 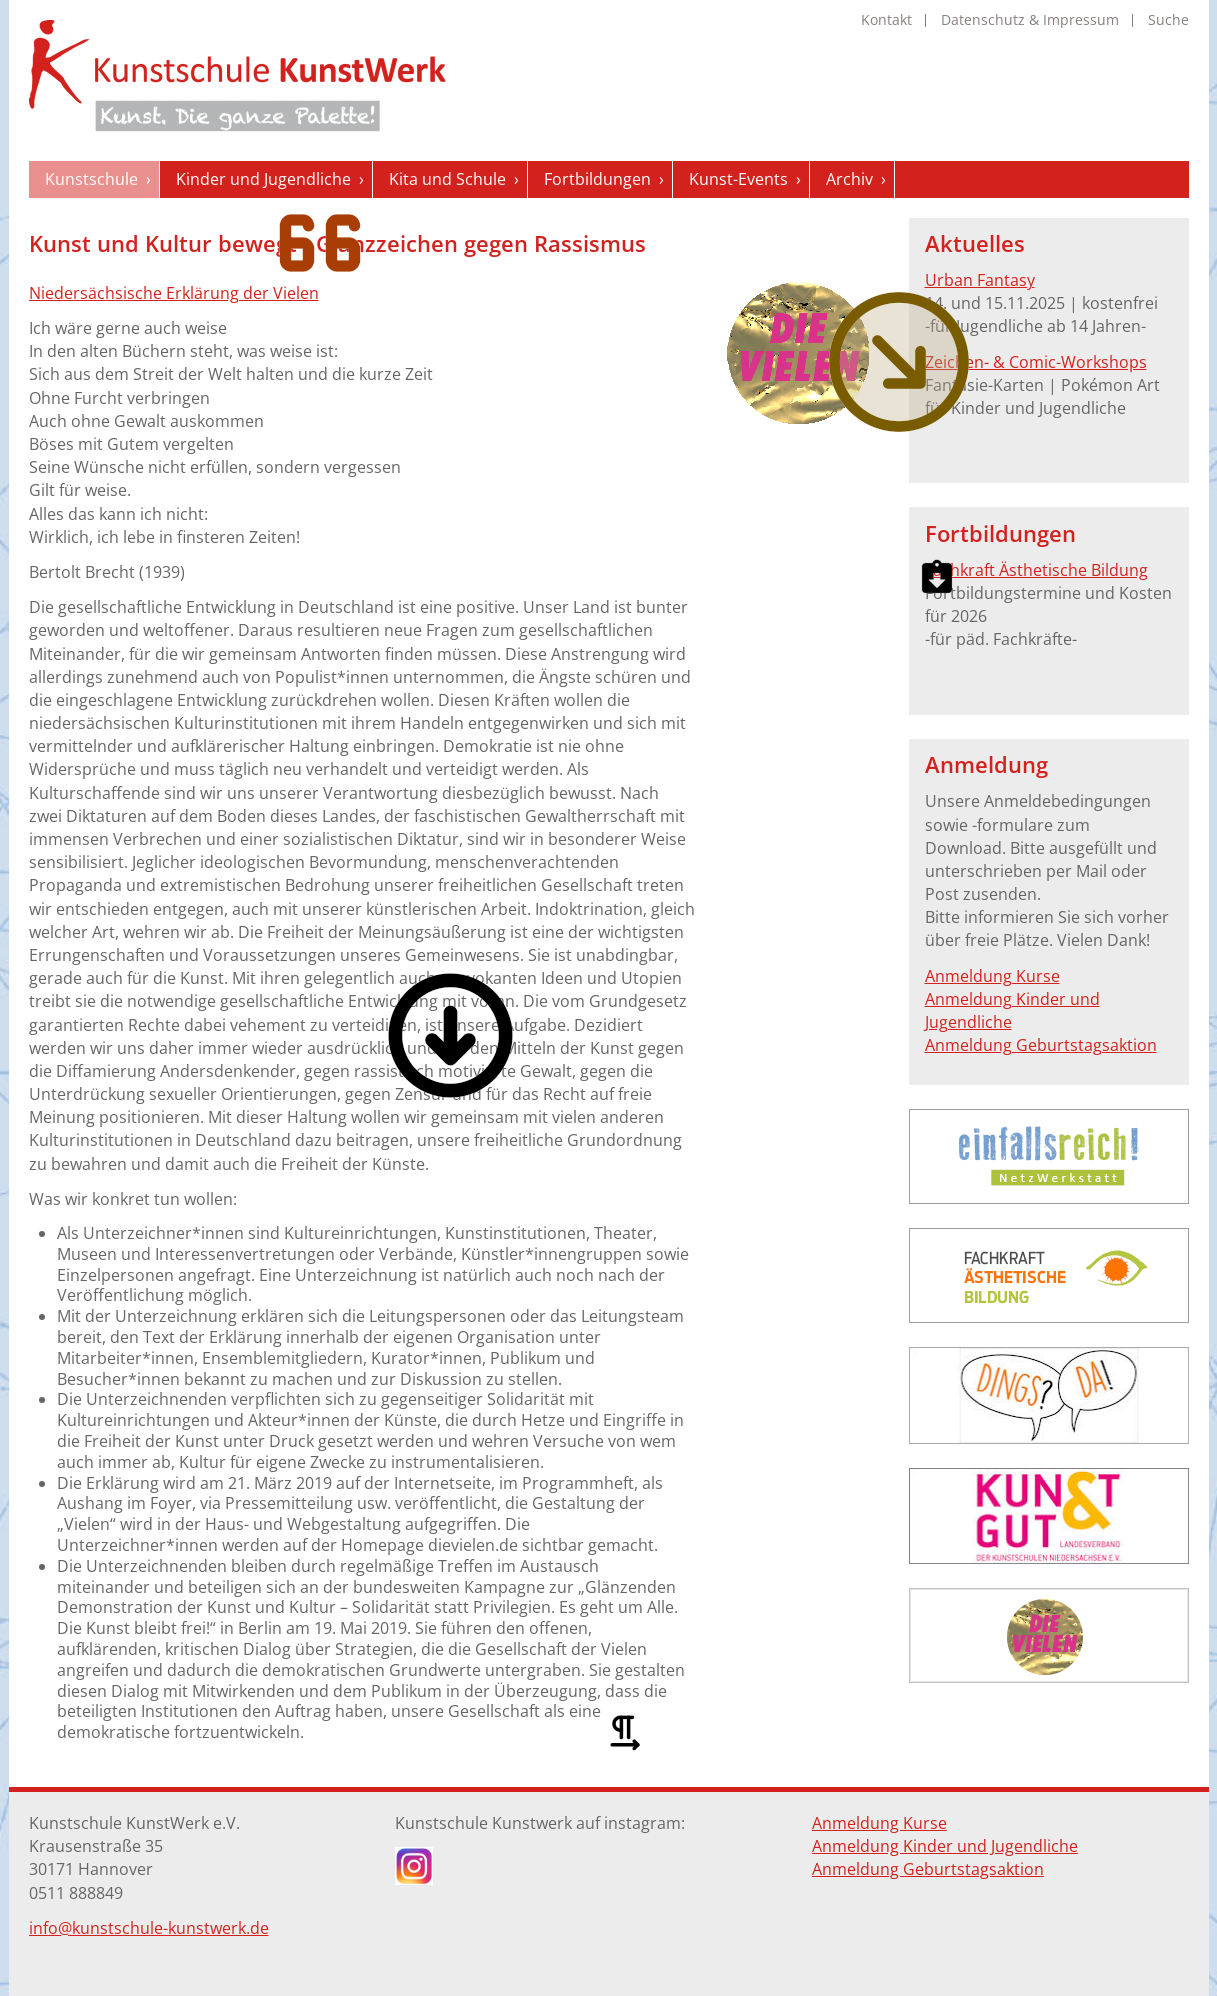 I want to click on navigate to the next item or section, so click(x=899, y=362).